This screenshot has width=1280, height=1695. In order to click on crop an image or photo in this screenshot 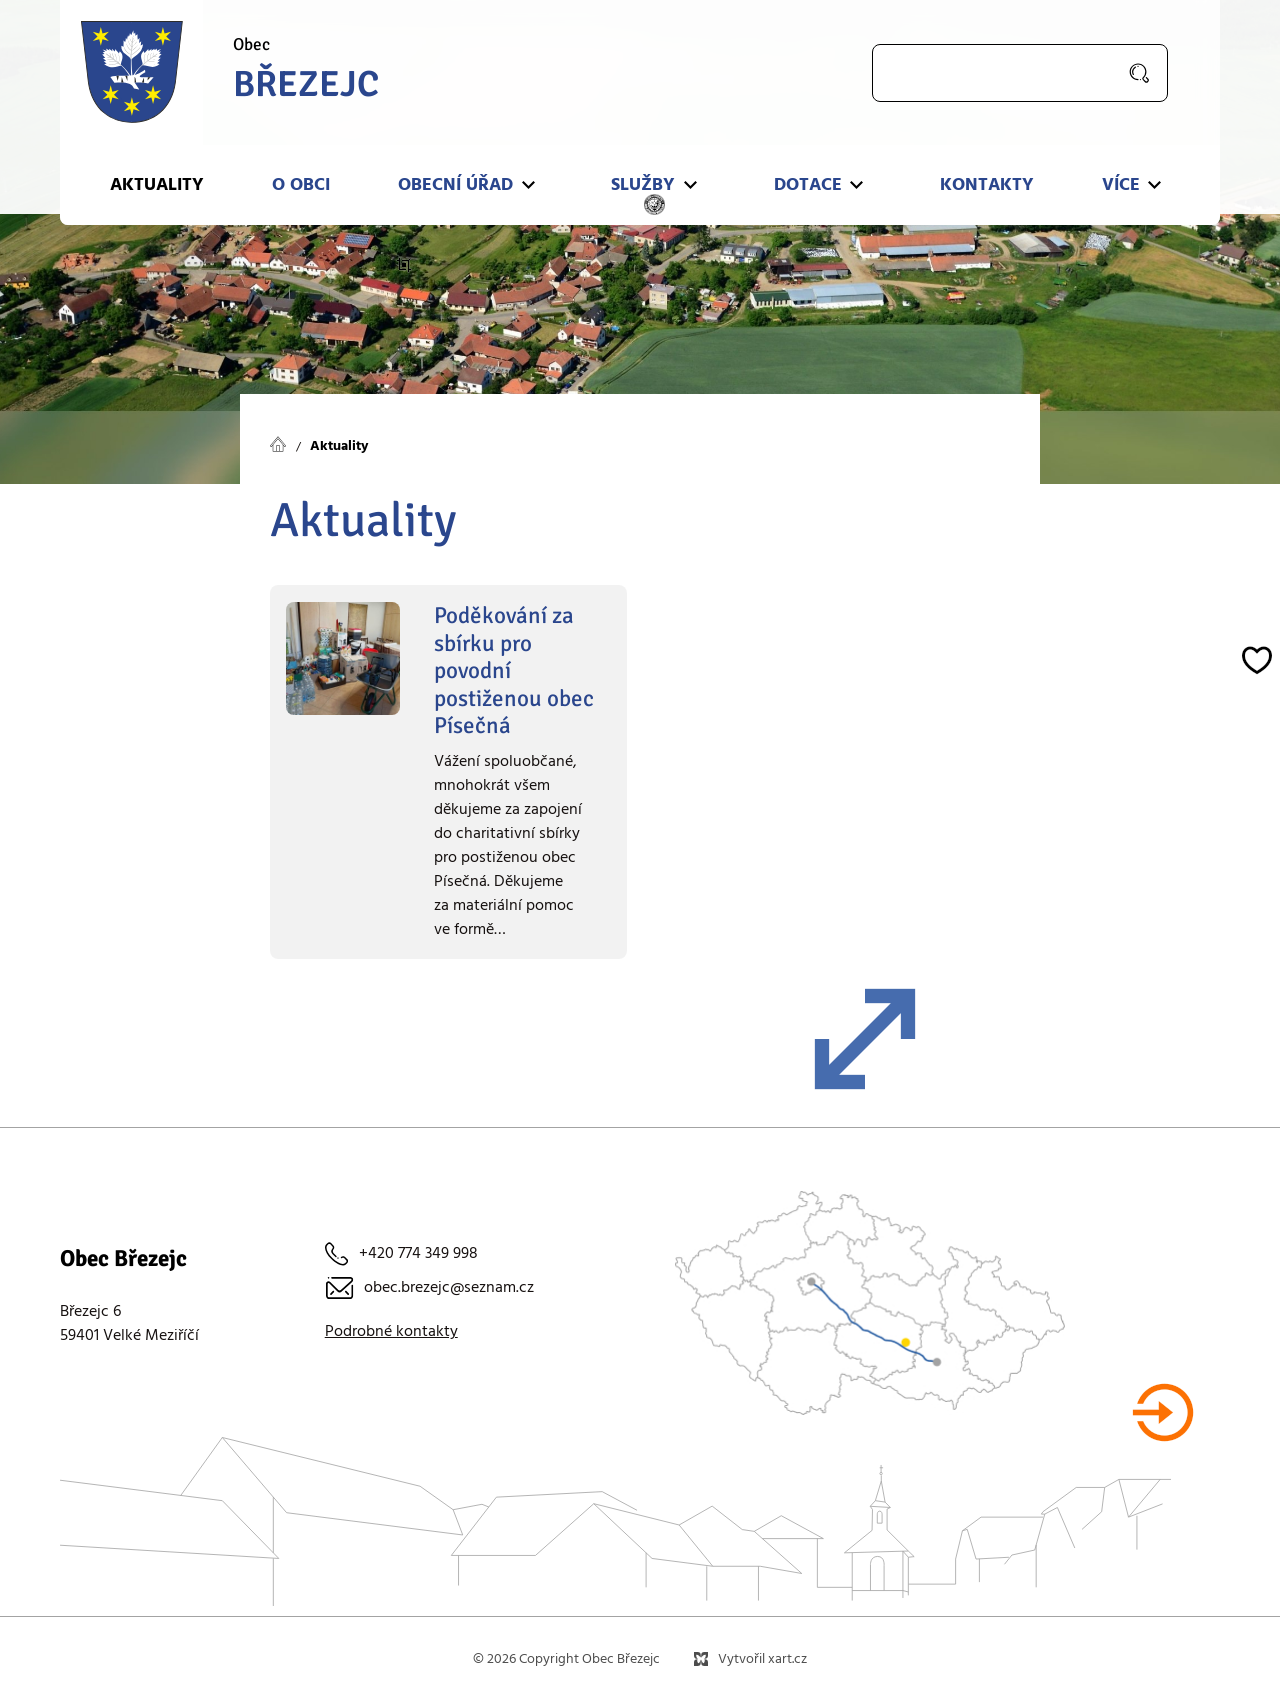, I will do `click(404, 265)`.